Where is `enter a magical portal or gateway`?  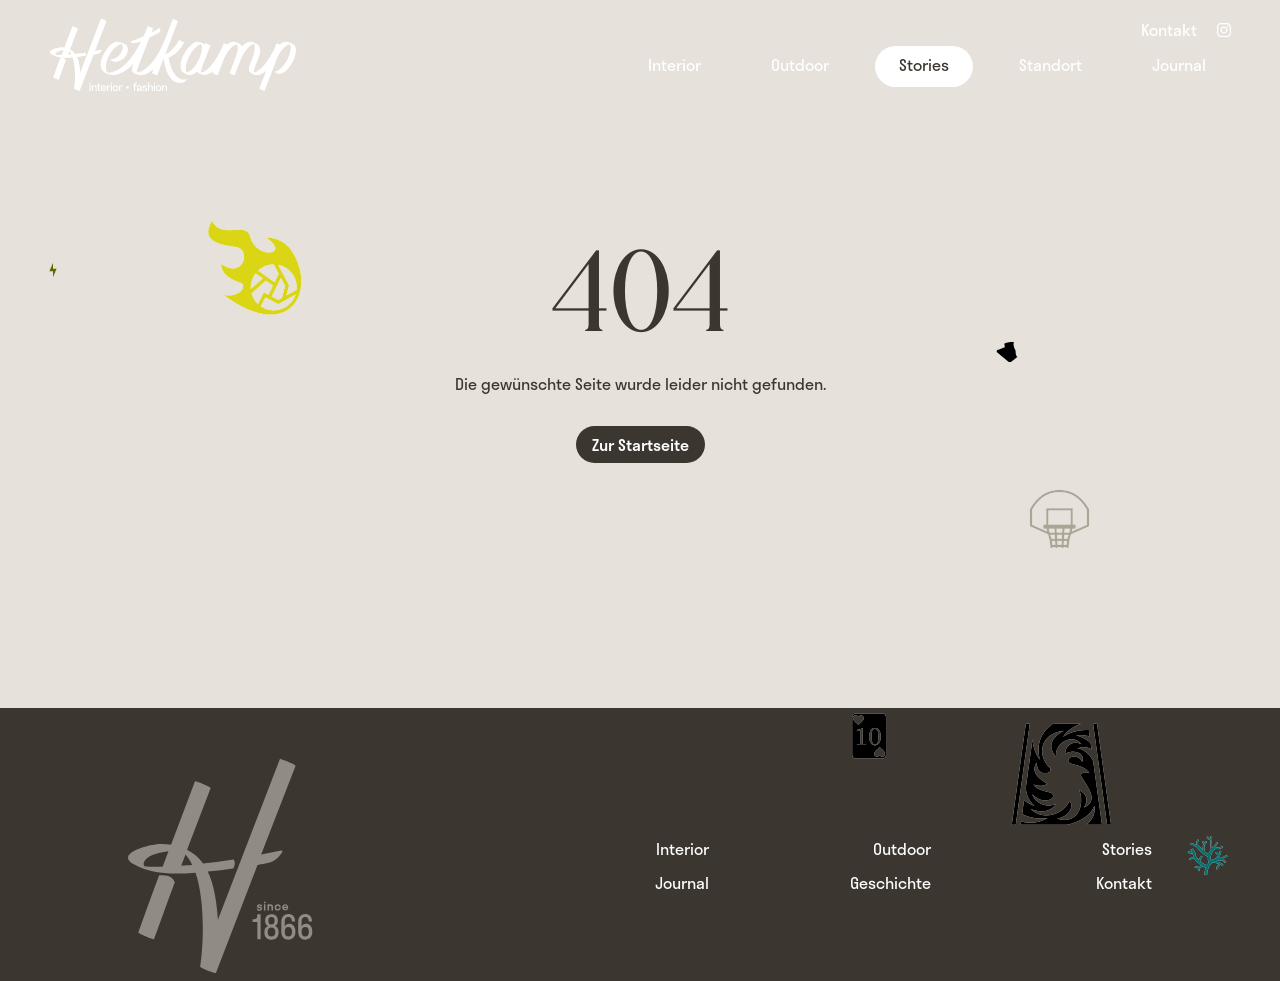 enter a magical portal or gateway is located at coordinates (1061, 774).